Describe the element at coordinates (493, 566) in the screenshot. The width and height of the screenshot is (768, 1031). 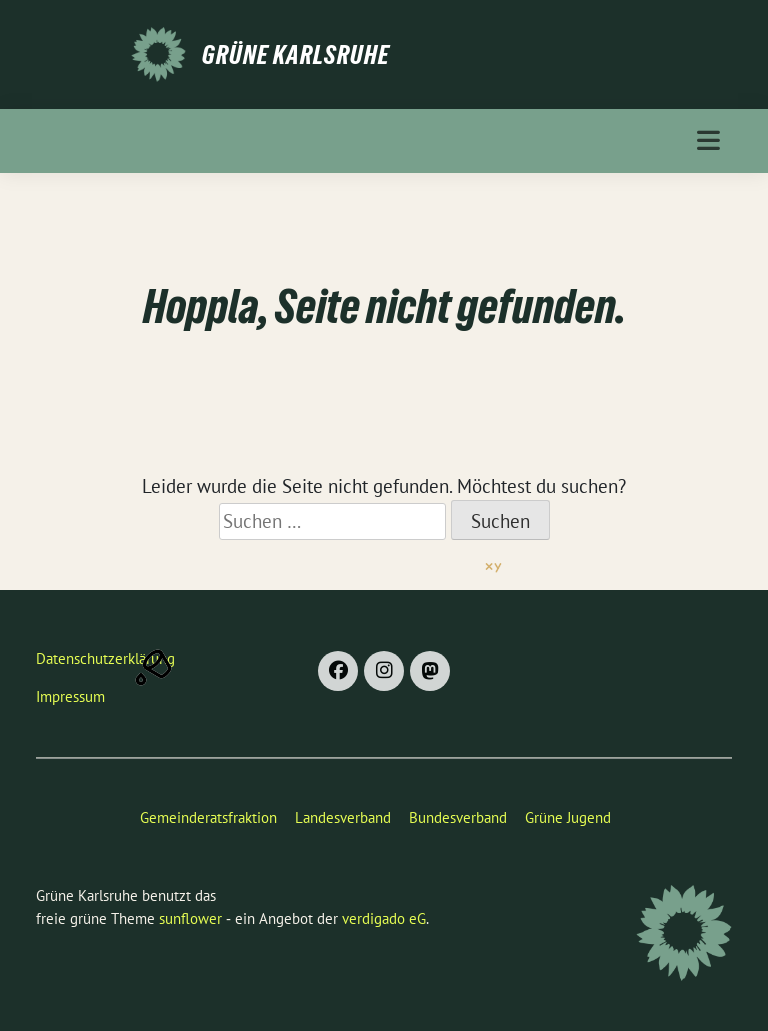
I see `access mathematical or algebraic functions` at that location.